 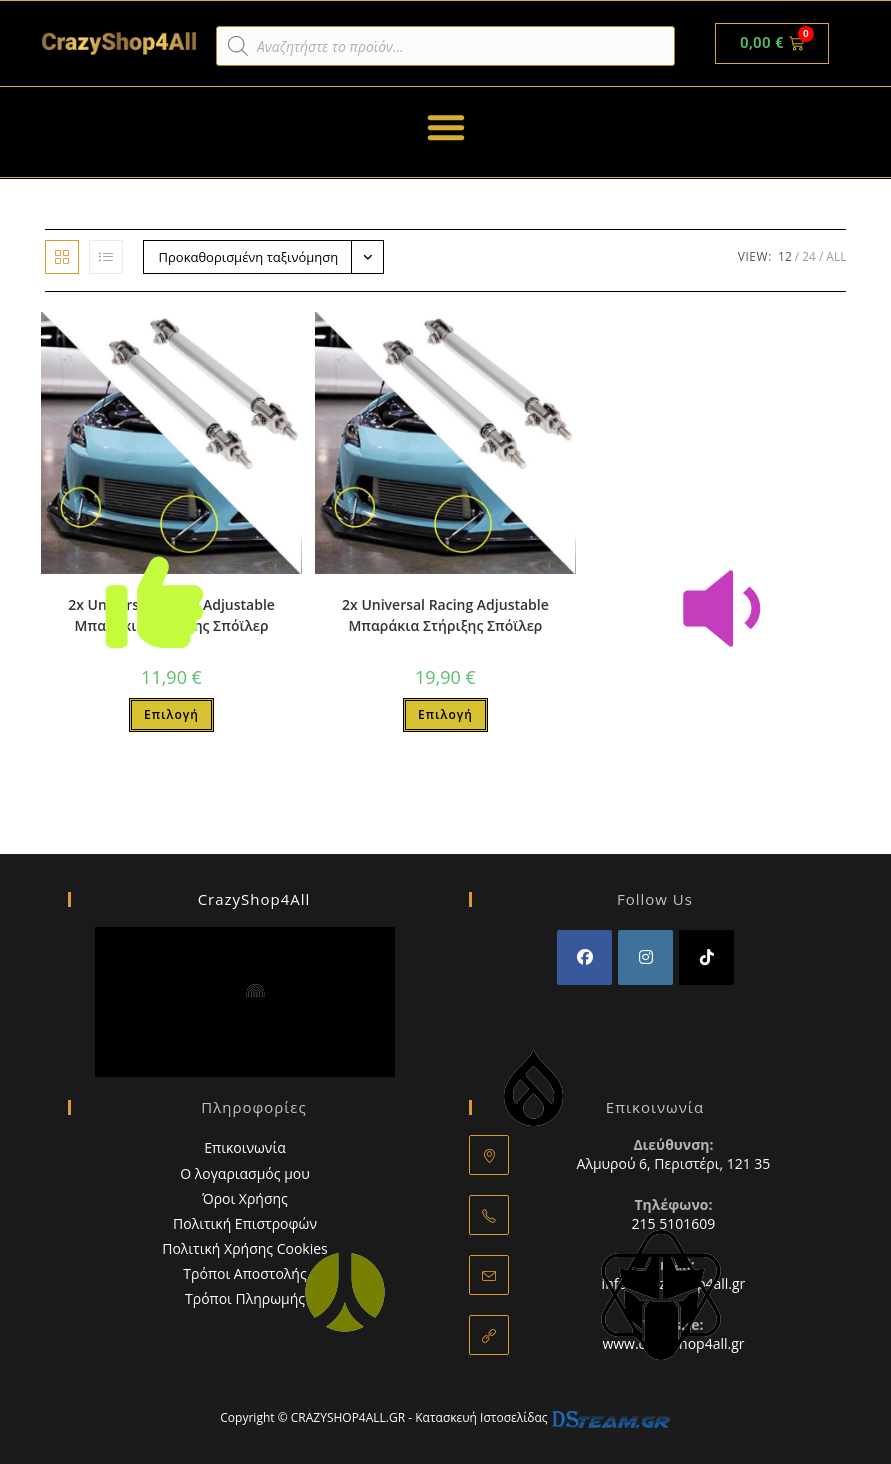 I want to click on like or upvote content, so click(x=156, y=604).